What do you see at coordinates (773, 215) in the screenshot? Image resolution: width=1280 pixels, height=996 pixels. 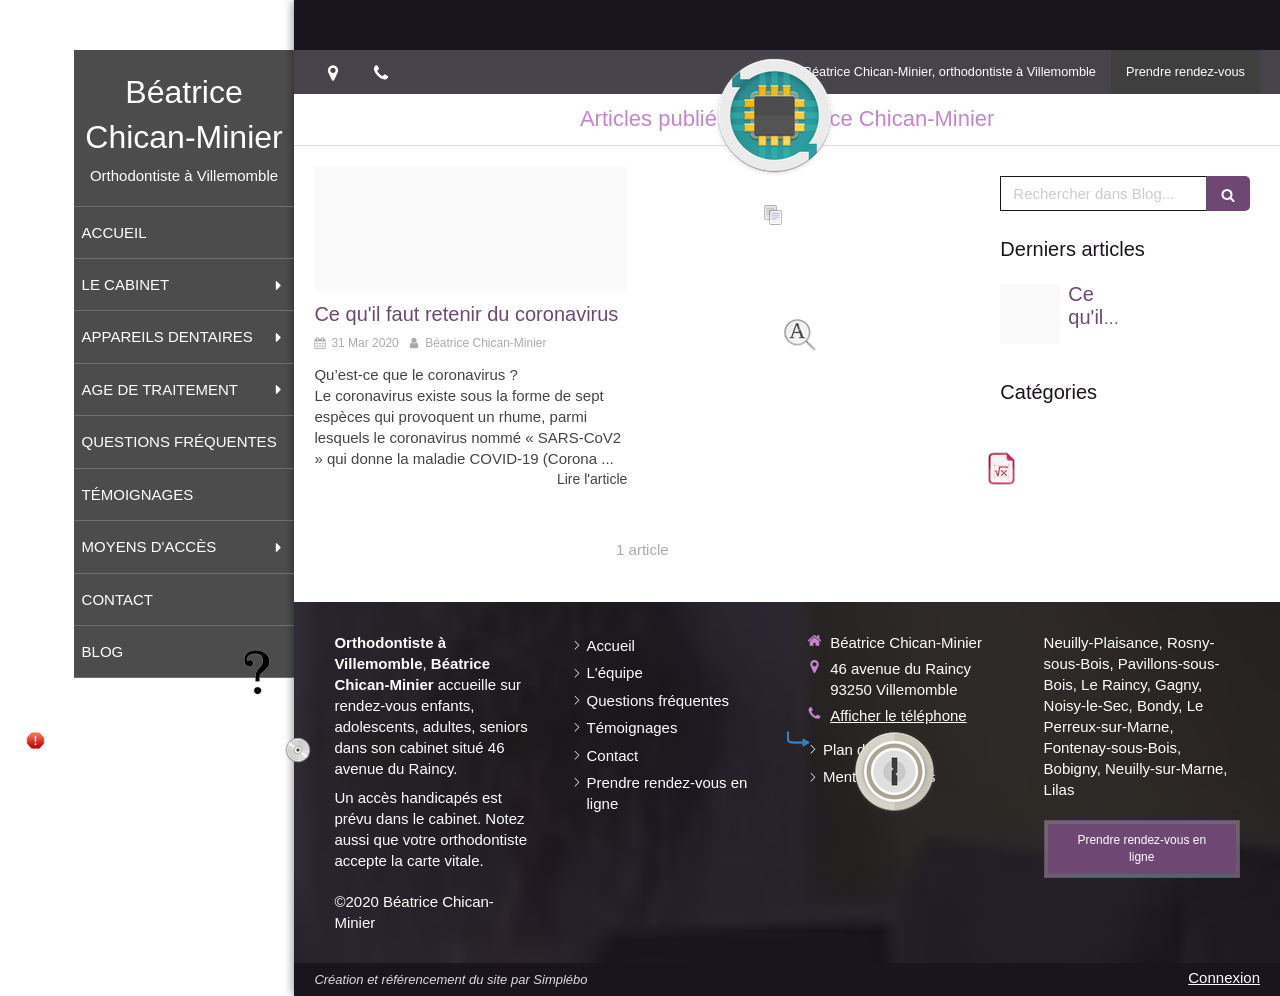 I see `copy selected content to clipboard` at bounding box center [773, 215].